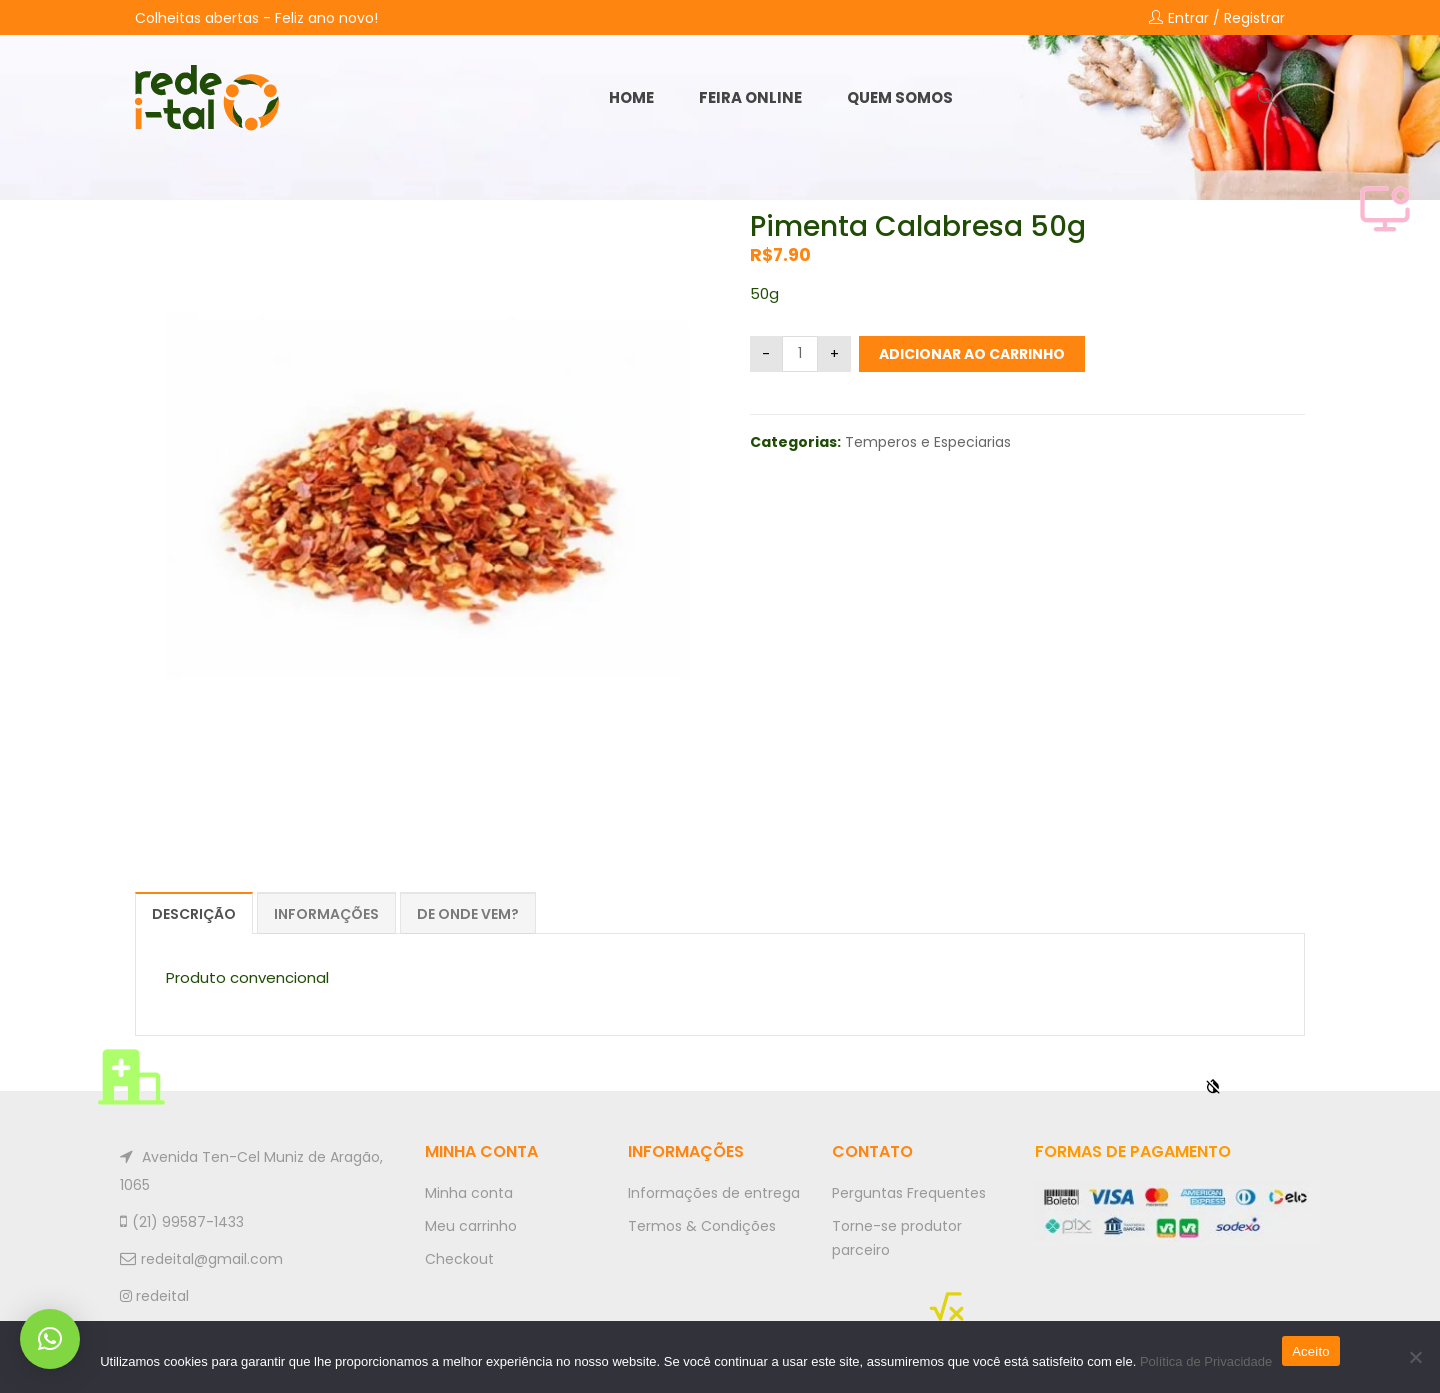 This screenshot has width=1440, height=1393. I want to click on find nearby hospitals or medical facilities, so click(128, 1077).